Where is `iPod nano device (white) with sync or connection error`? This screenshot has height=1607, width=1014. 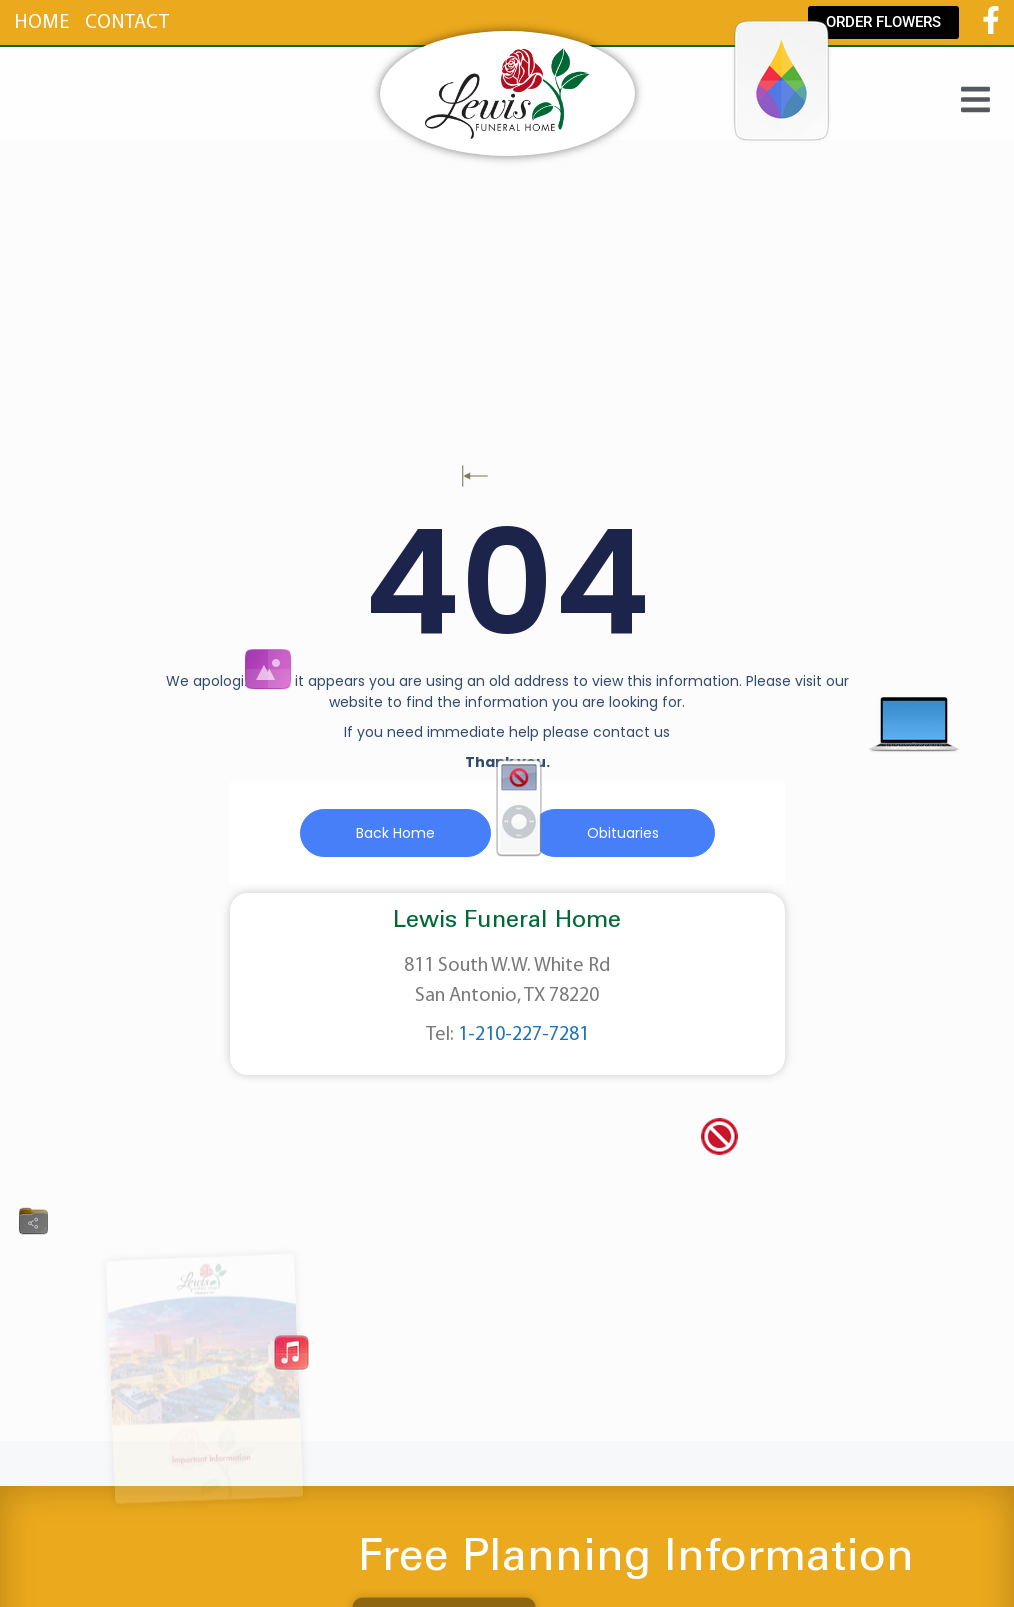
iPod nano device (white) with sync or connection error is located at coordinates (519, 808).